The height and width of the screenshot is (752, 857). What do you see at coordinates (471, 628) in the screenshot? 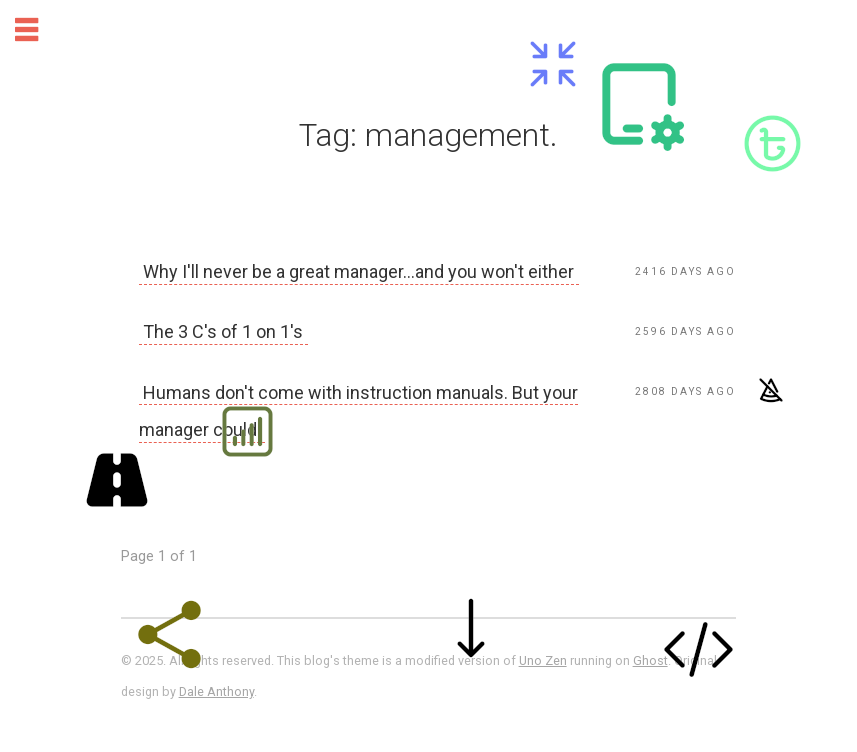
I see `scroll down for more content` at bounding box center [471, 628].